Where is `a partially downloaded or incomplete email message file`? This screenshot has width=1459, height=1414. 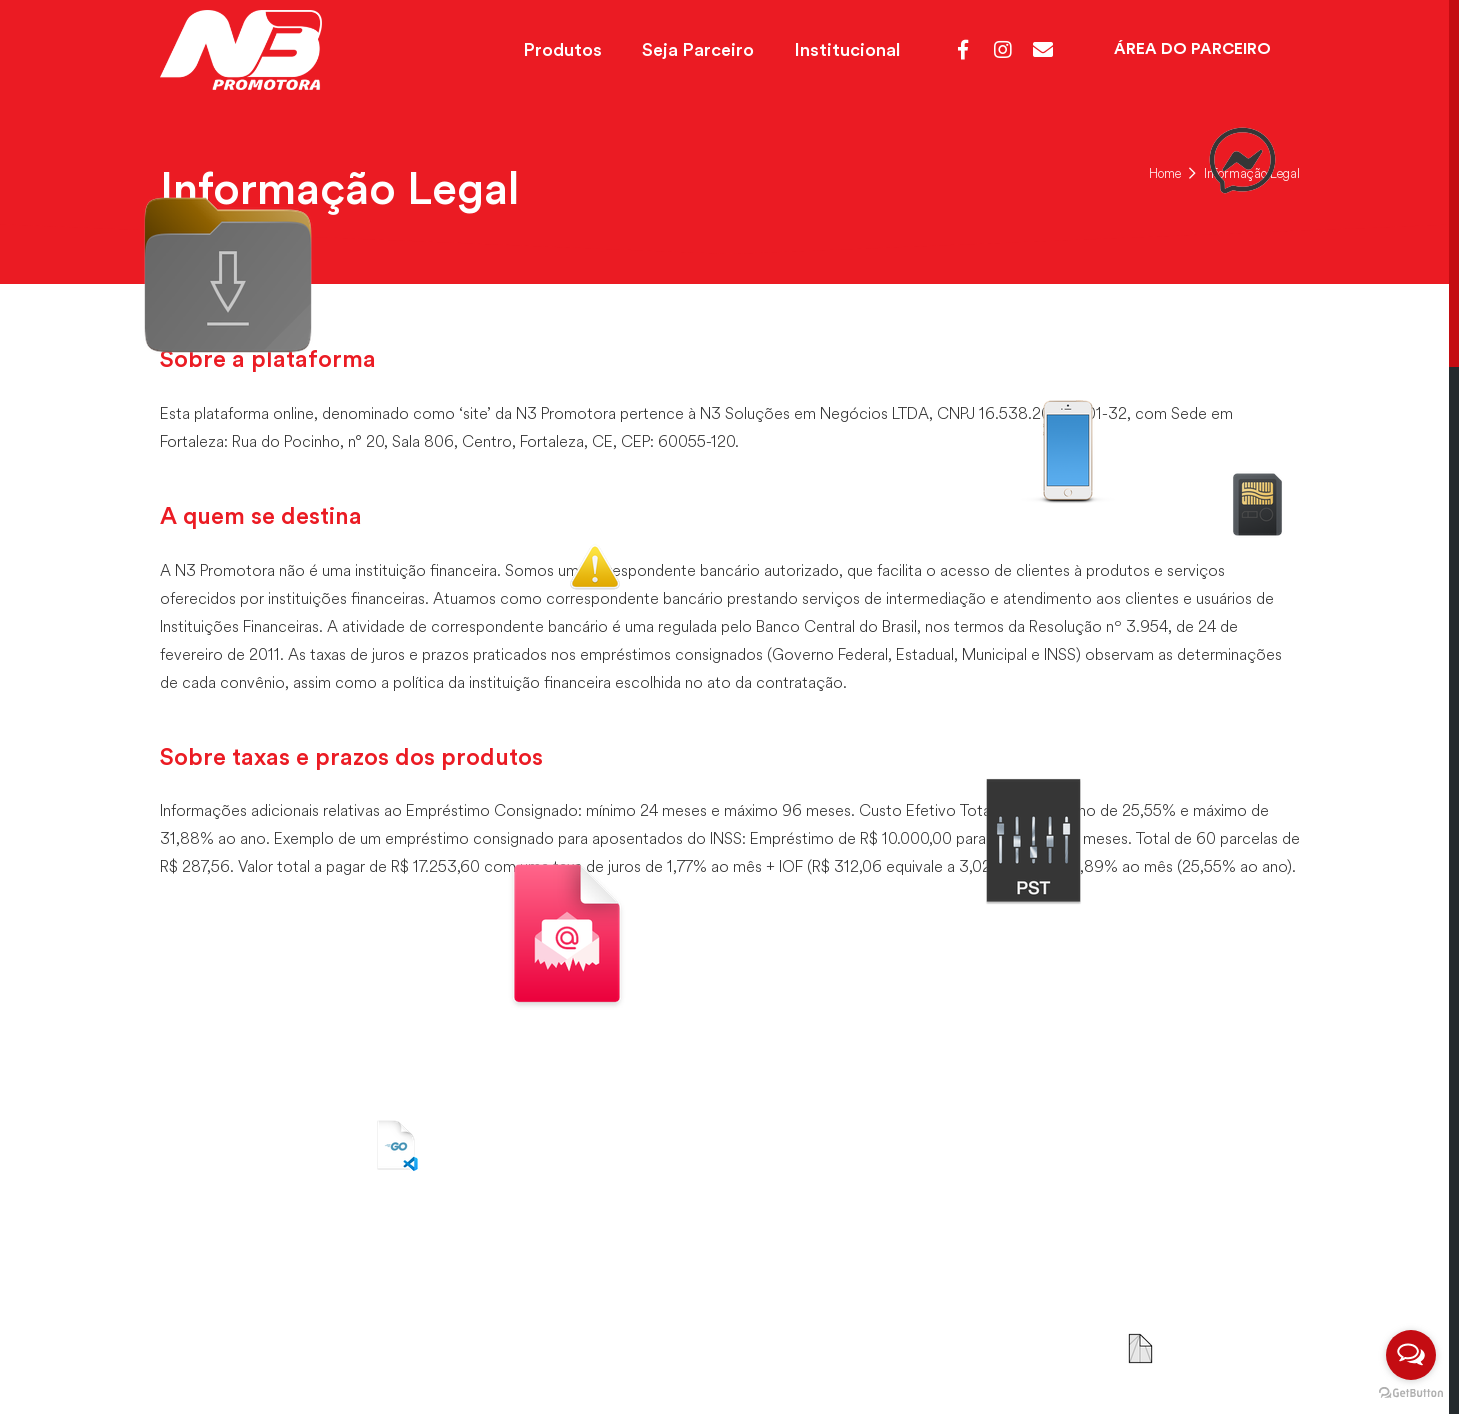 a partially downloaded or incomplete email message file is located at coordinates (567, 936).